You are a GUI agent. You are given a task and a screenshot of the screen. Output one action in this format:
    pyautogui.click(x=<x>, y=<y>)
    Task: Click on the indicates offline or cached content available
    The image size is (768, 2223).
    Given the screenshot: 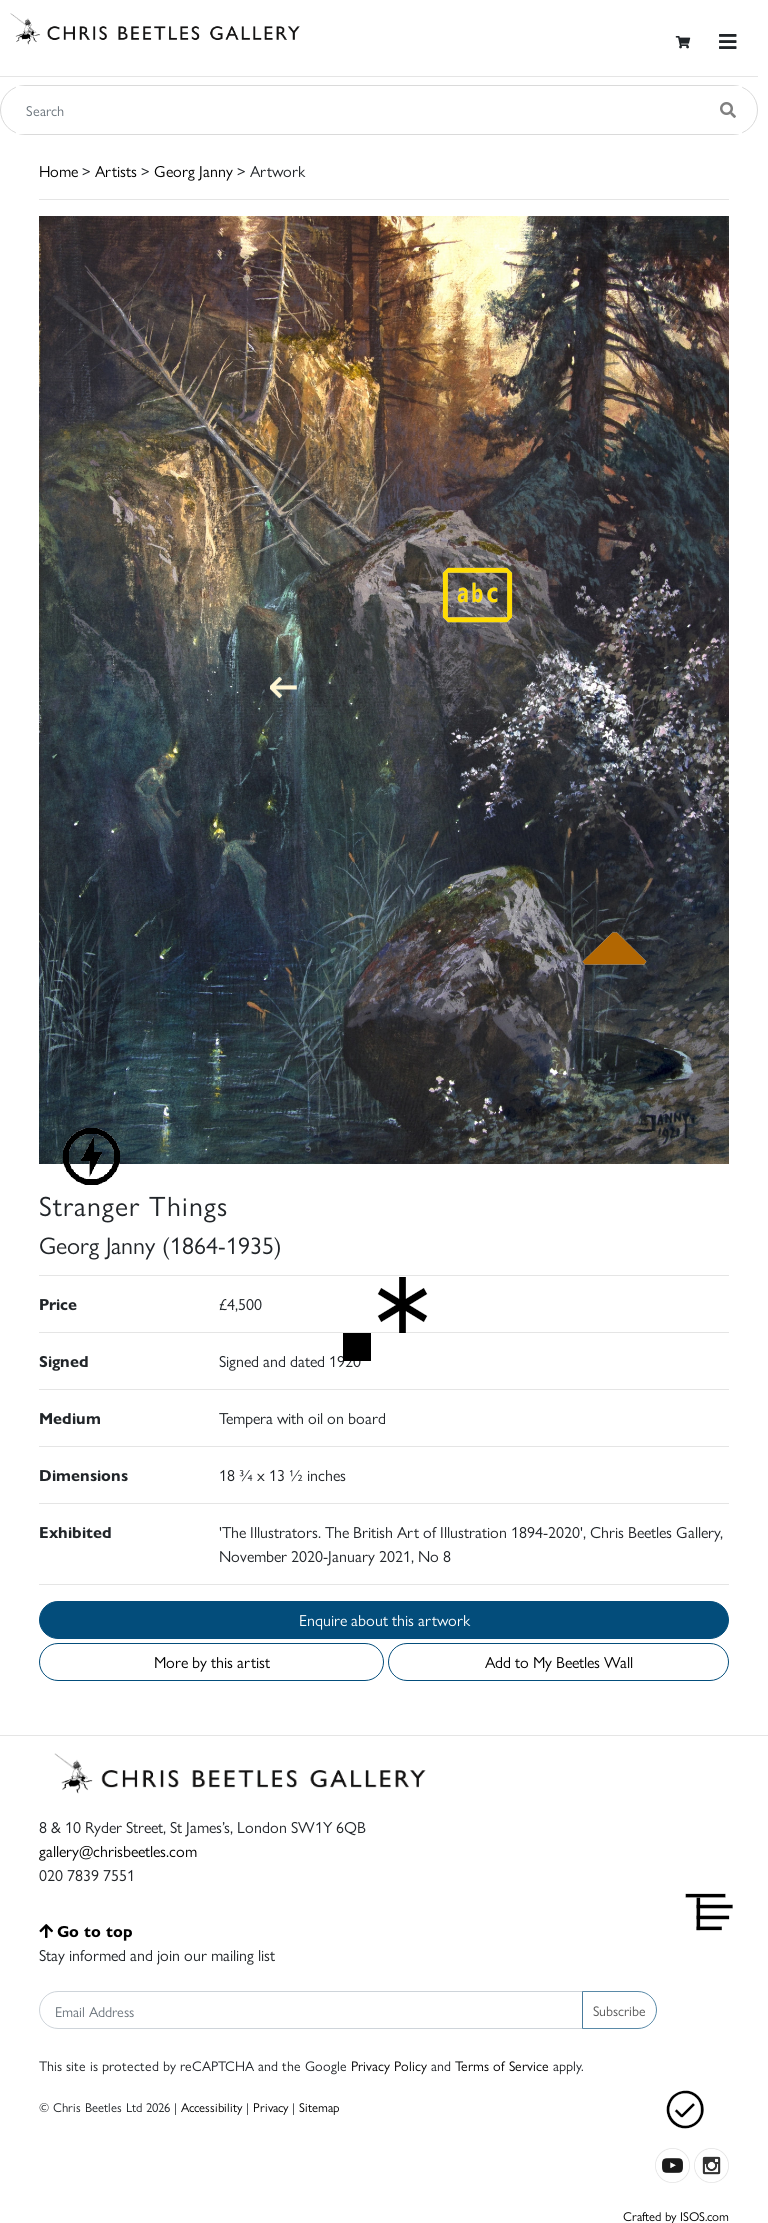 What is the action you would take?
    pyautogui.click(x=91, y=1156)
    